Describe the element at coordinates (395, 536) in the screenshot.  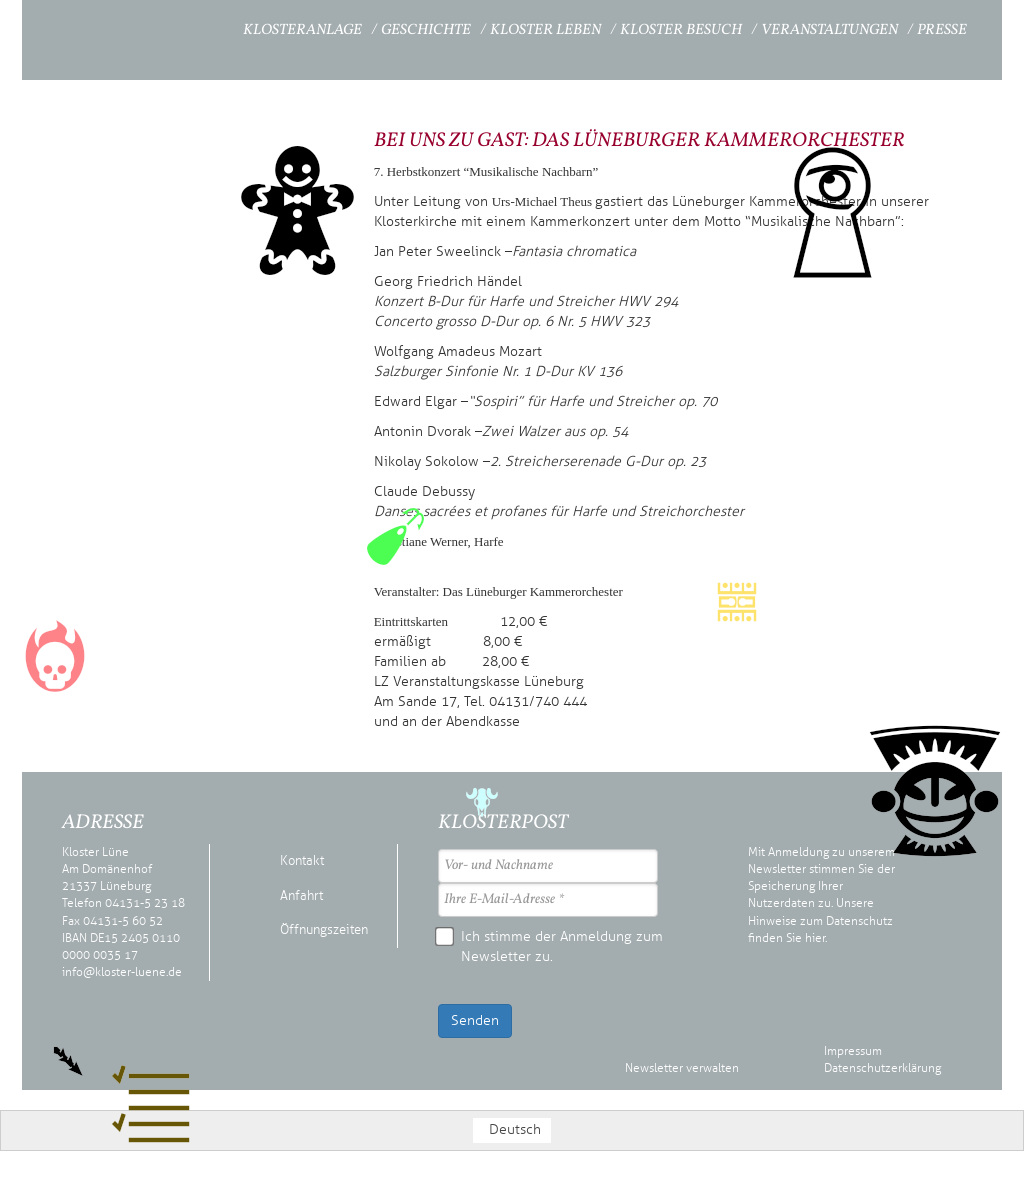
I see `fishing lure or tackle equipment in a game inventory` at that location.